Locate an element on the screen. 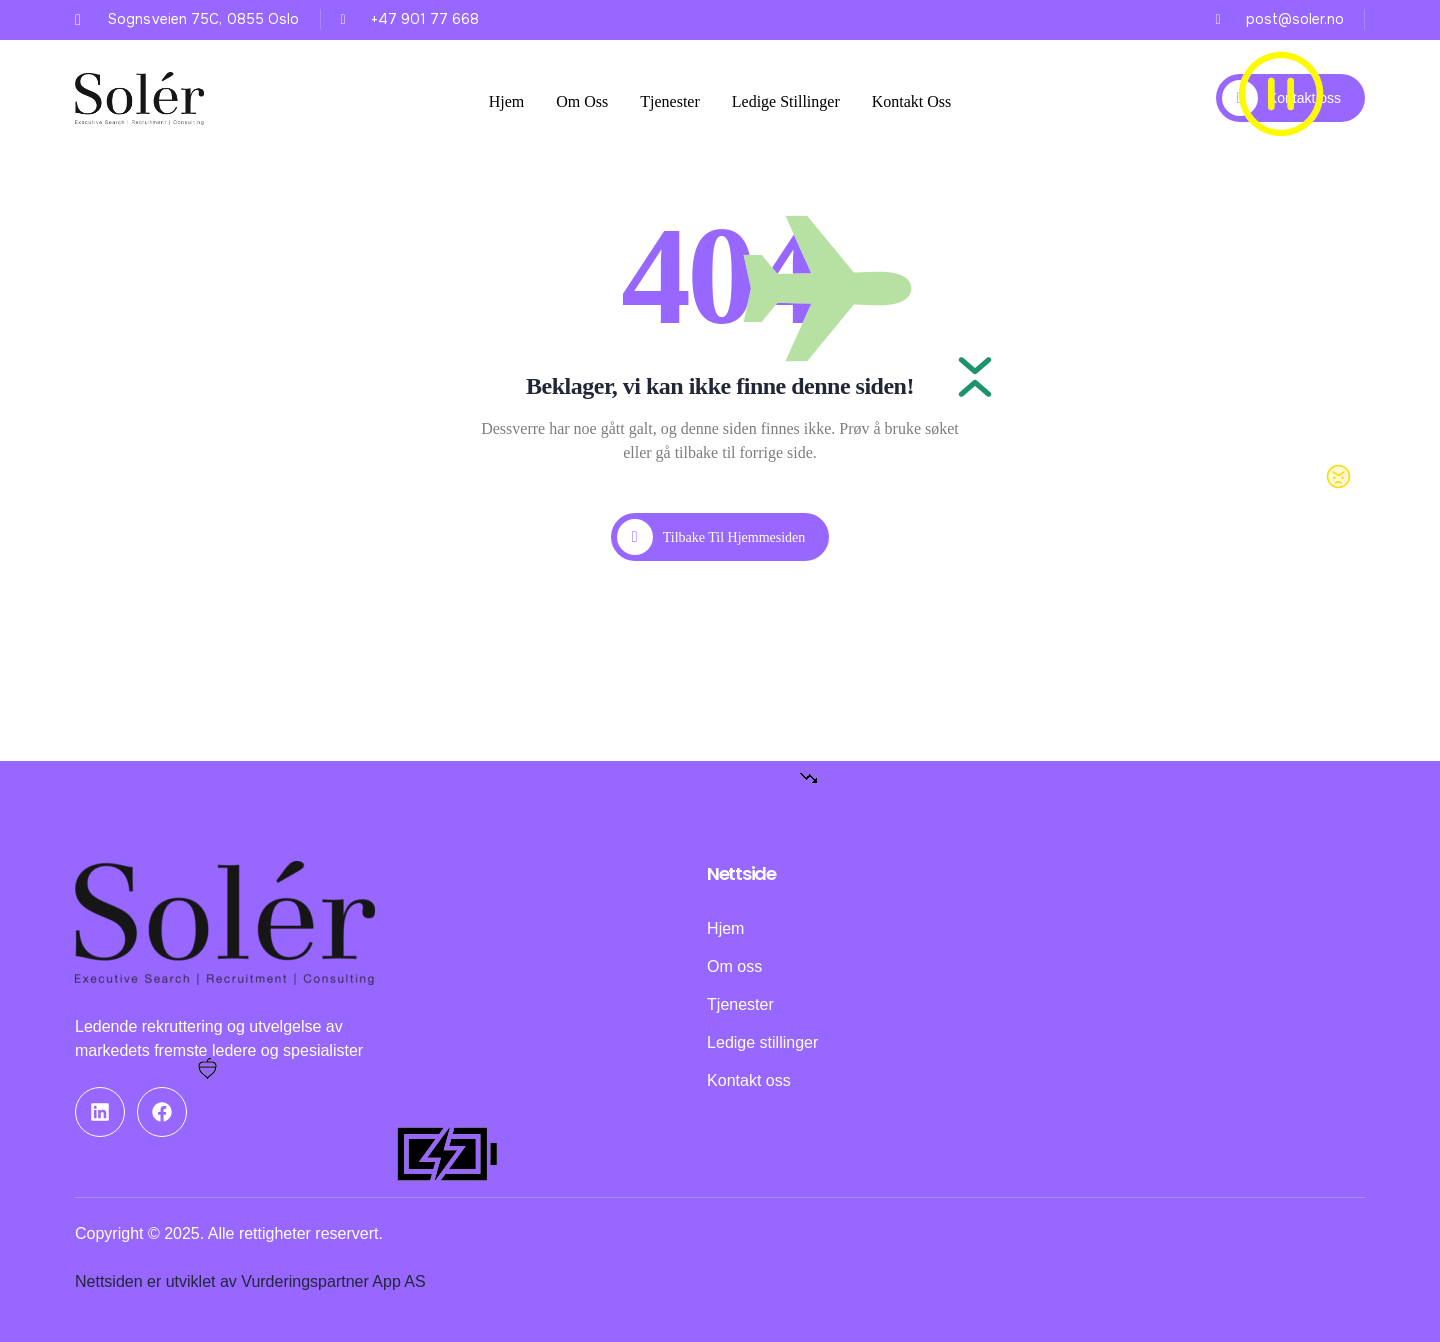  enable airplane mode is located at coordinates (827, 288).